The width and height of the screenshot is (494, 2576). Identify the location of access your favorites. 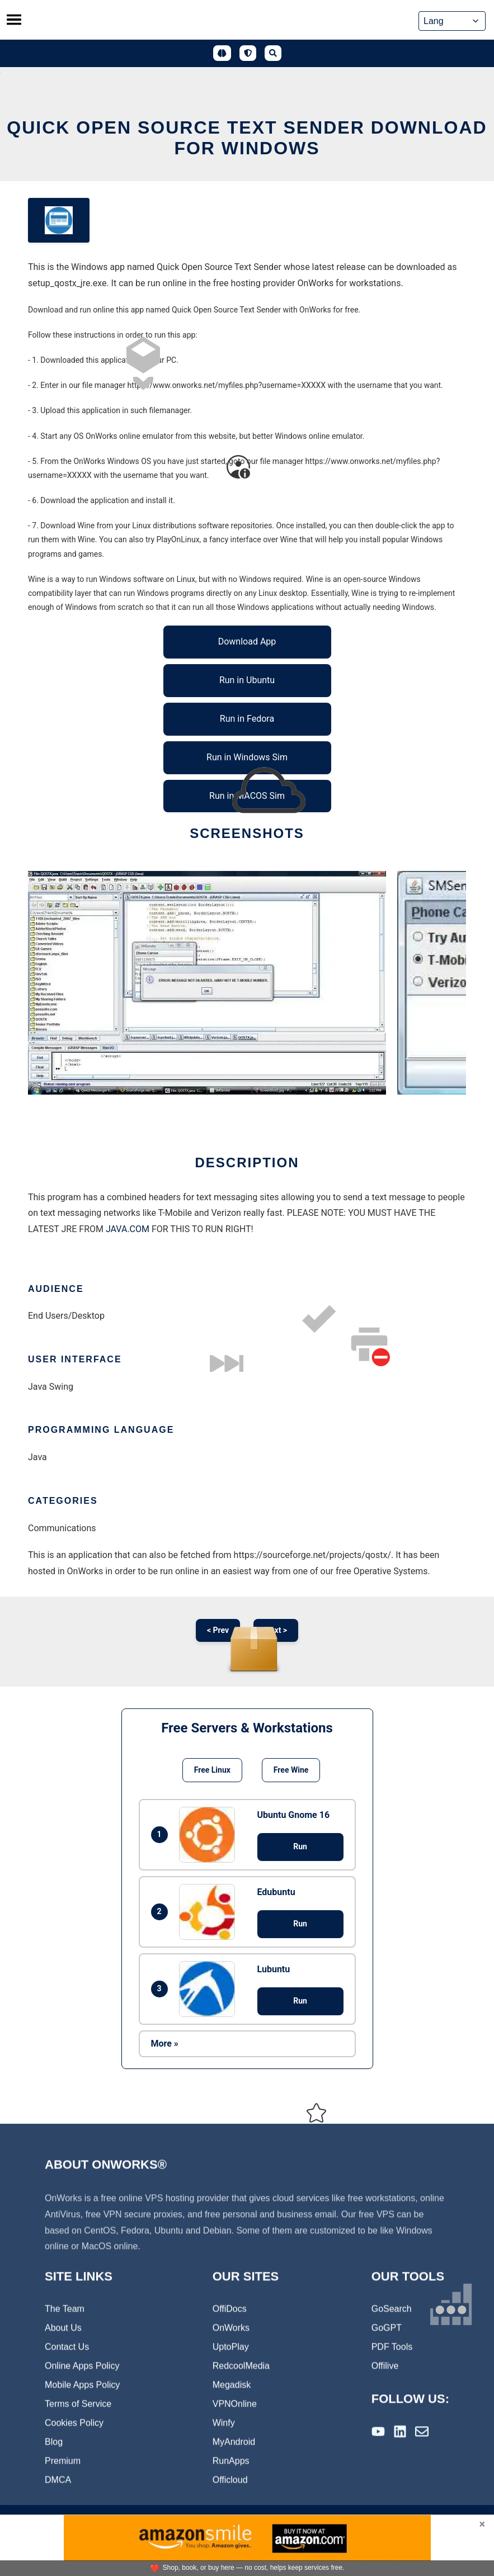
(316, 2113).